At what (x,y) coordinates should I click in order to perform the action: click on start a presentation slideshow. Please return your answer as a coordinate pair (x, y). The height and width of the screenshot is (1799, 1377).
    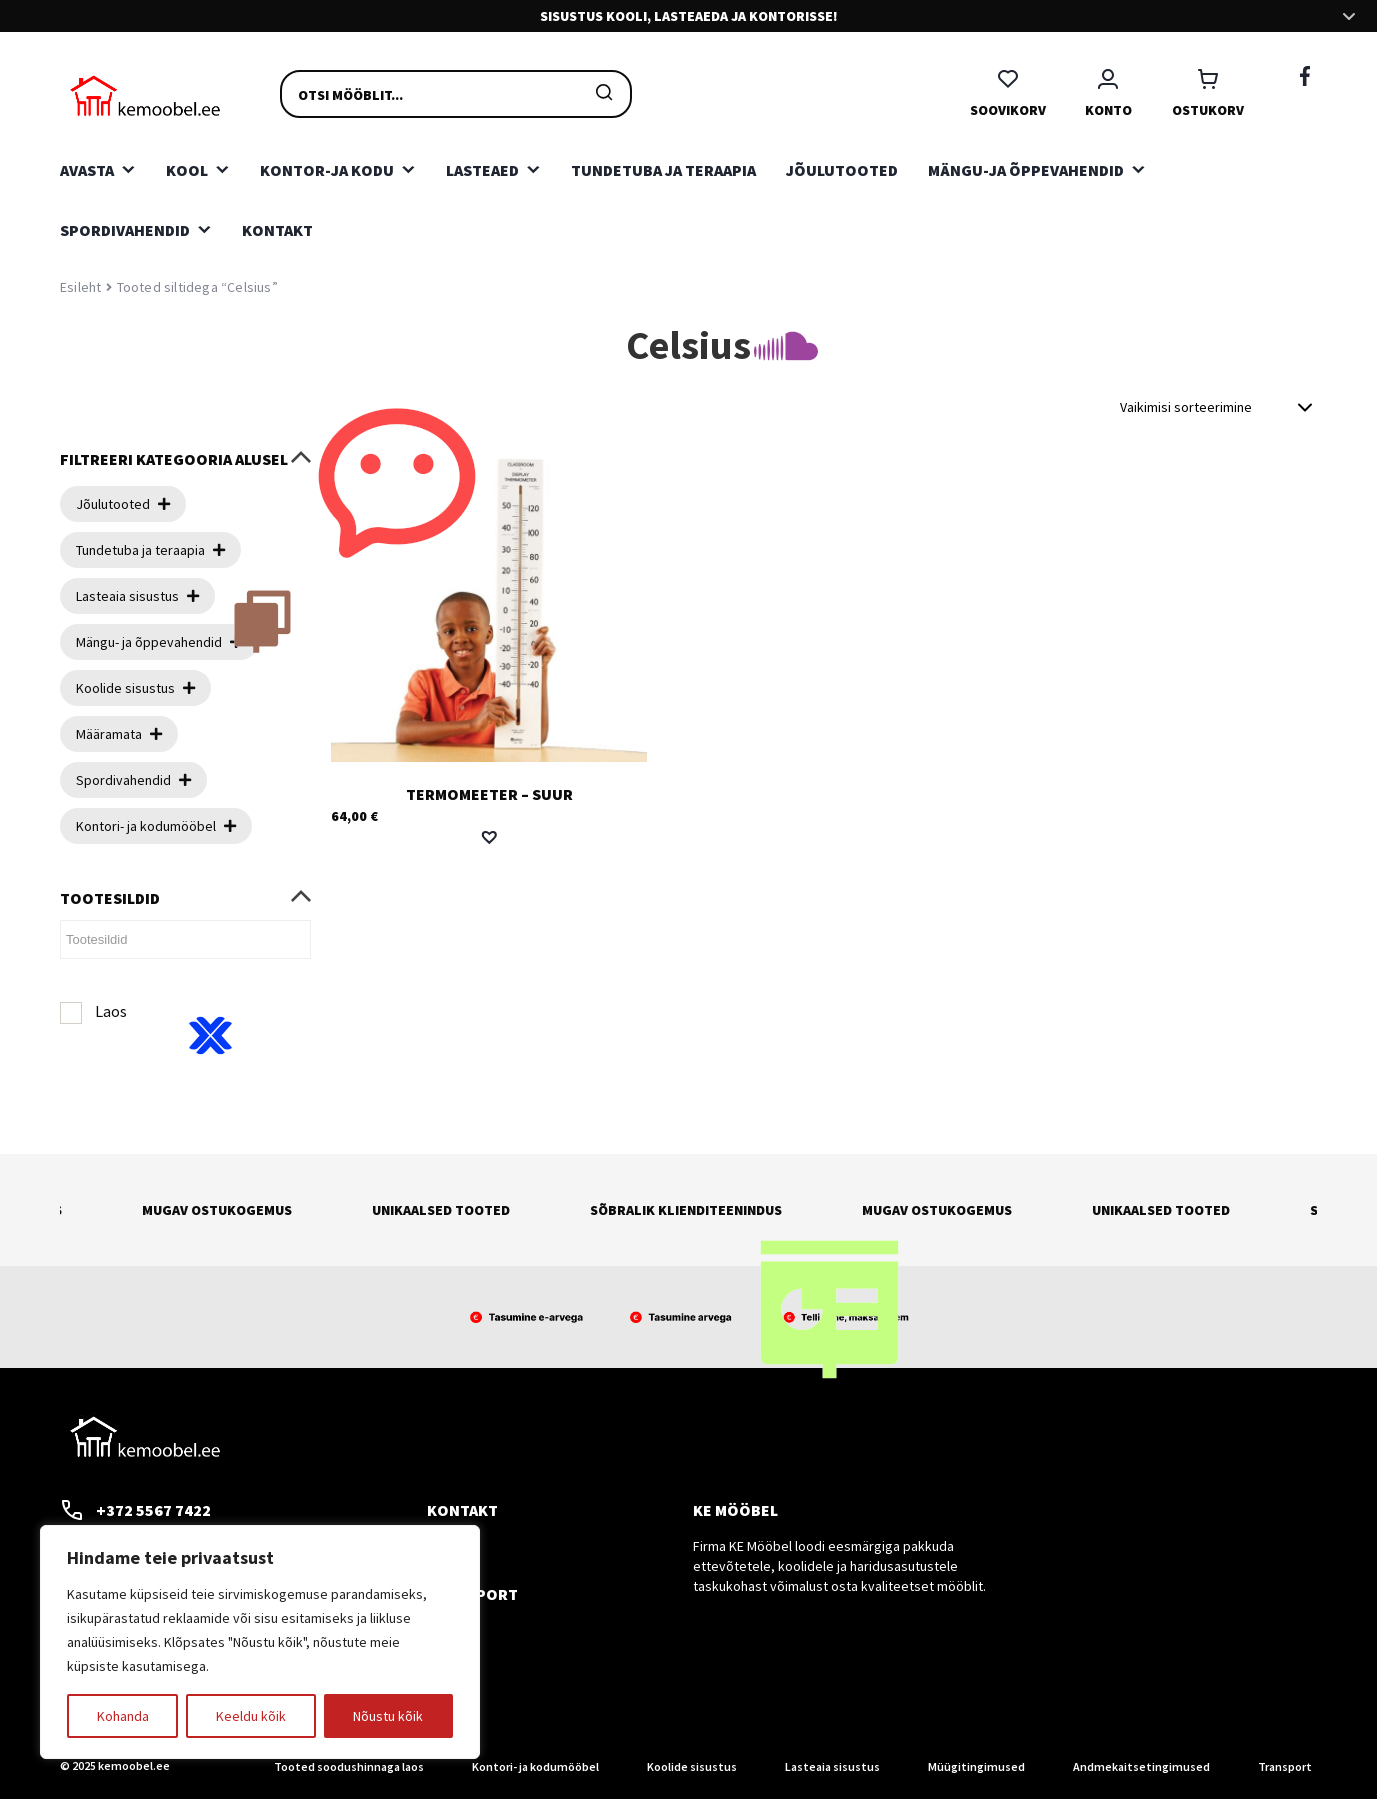
    Looking at the image, I should click on (829, 1302).